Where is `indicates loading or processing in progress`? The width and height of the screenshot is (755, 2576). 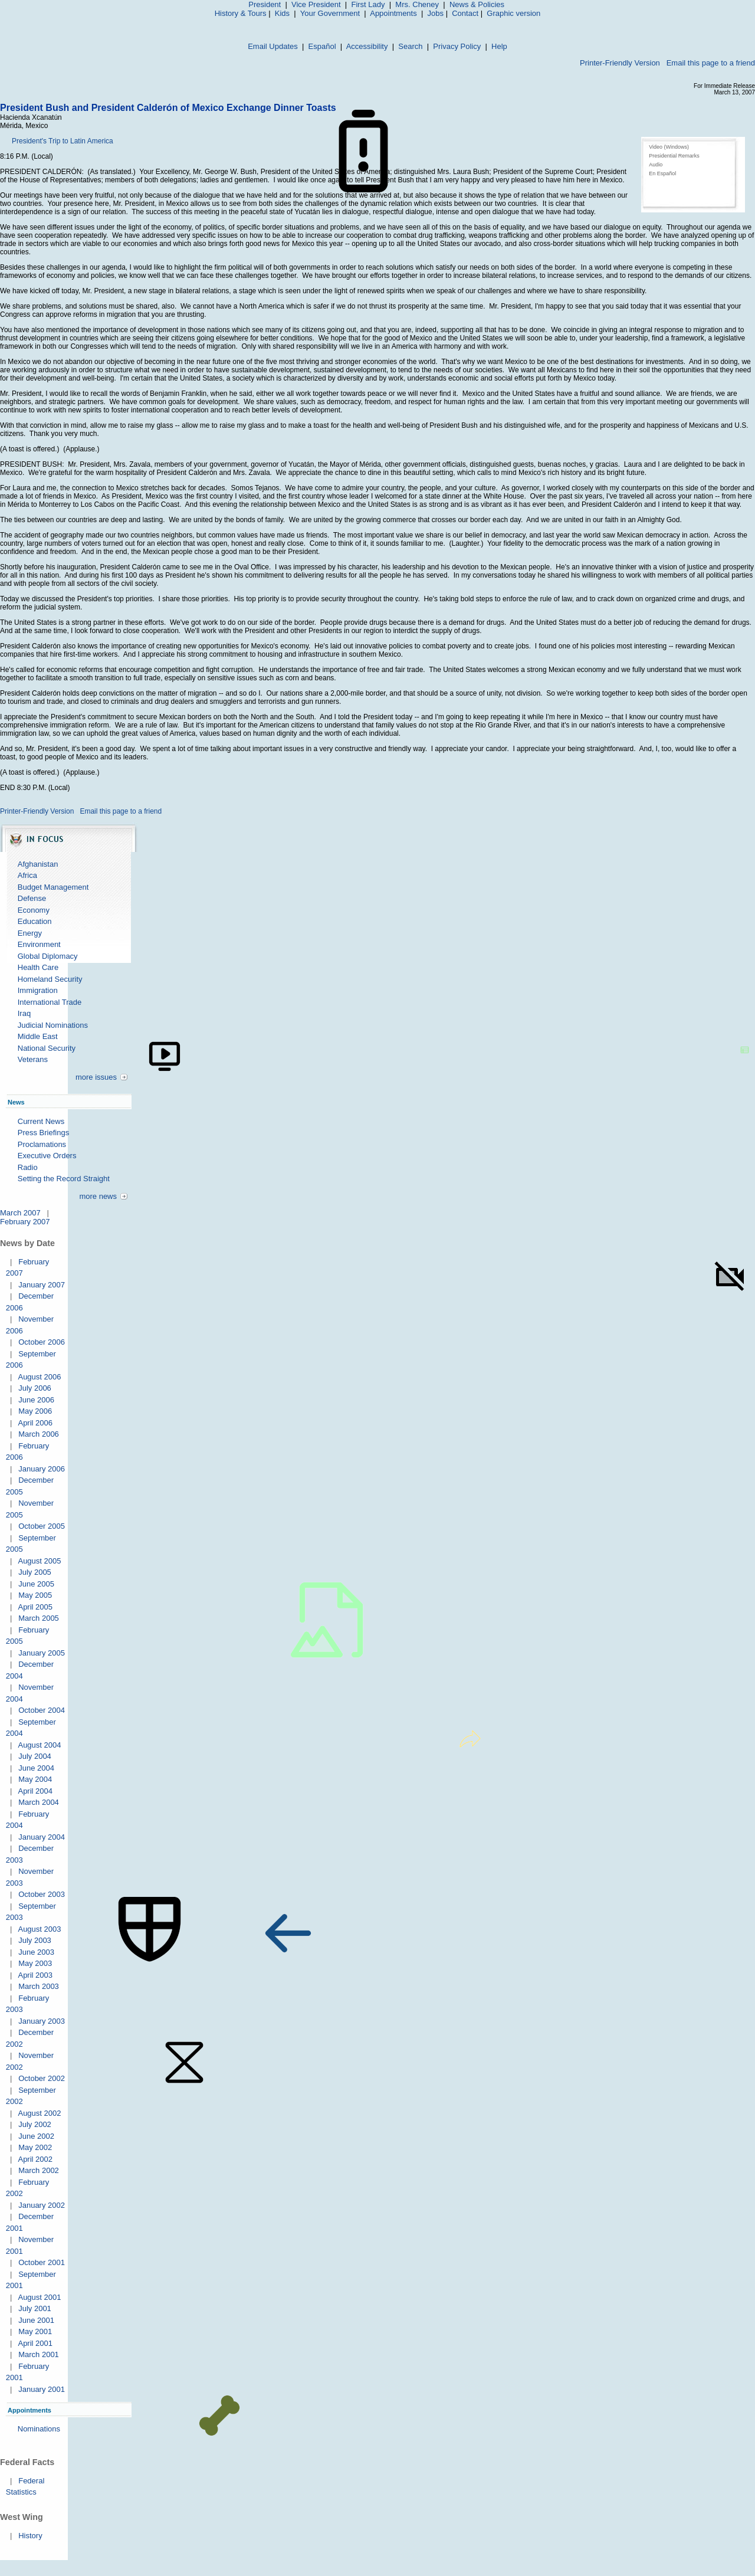
indicates loading or processing in progress is located at coordinates (184, 2062).